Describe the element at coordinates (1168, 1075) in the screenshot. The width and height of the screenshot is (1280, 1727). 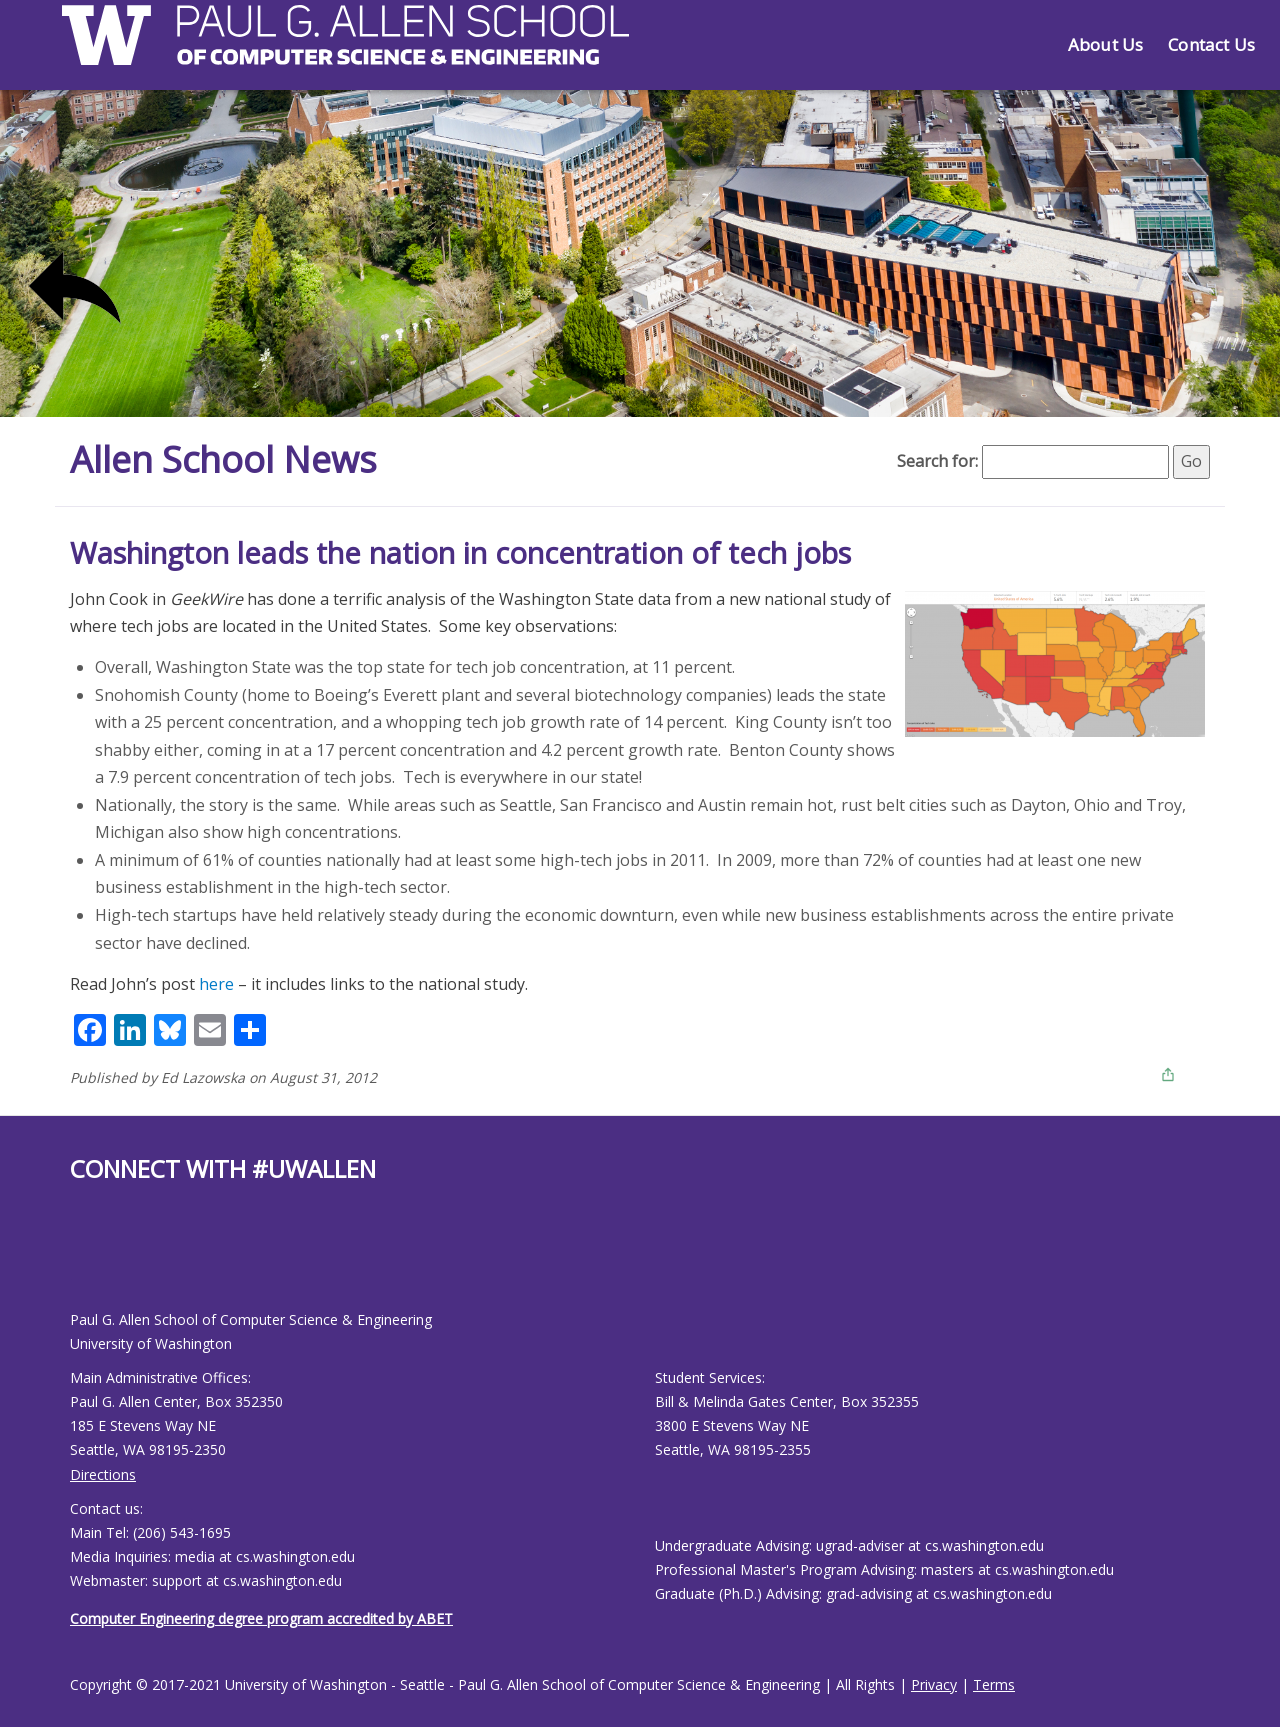
I see `export or share content to another app` at that location.